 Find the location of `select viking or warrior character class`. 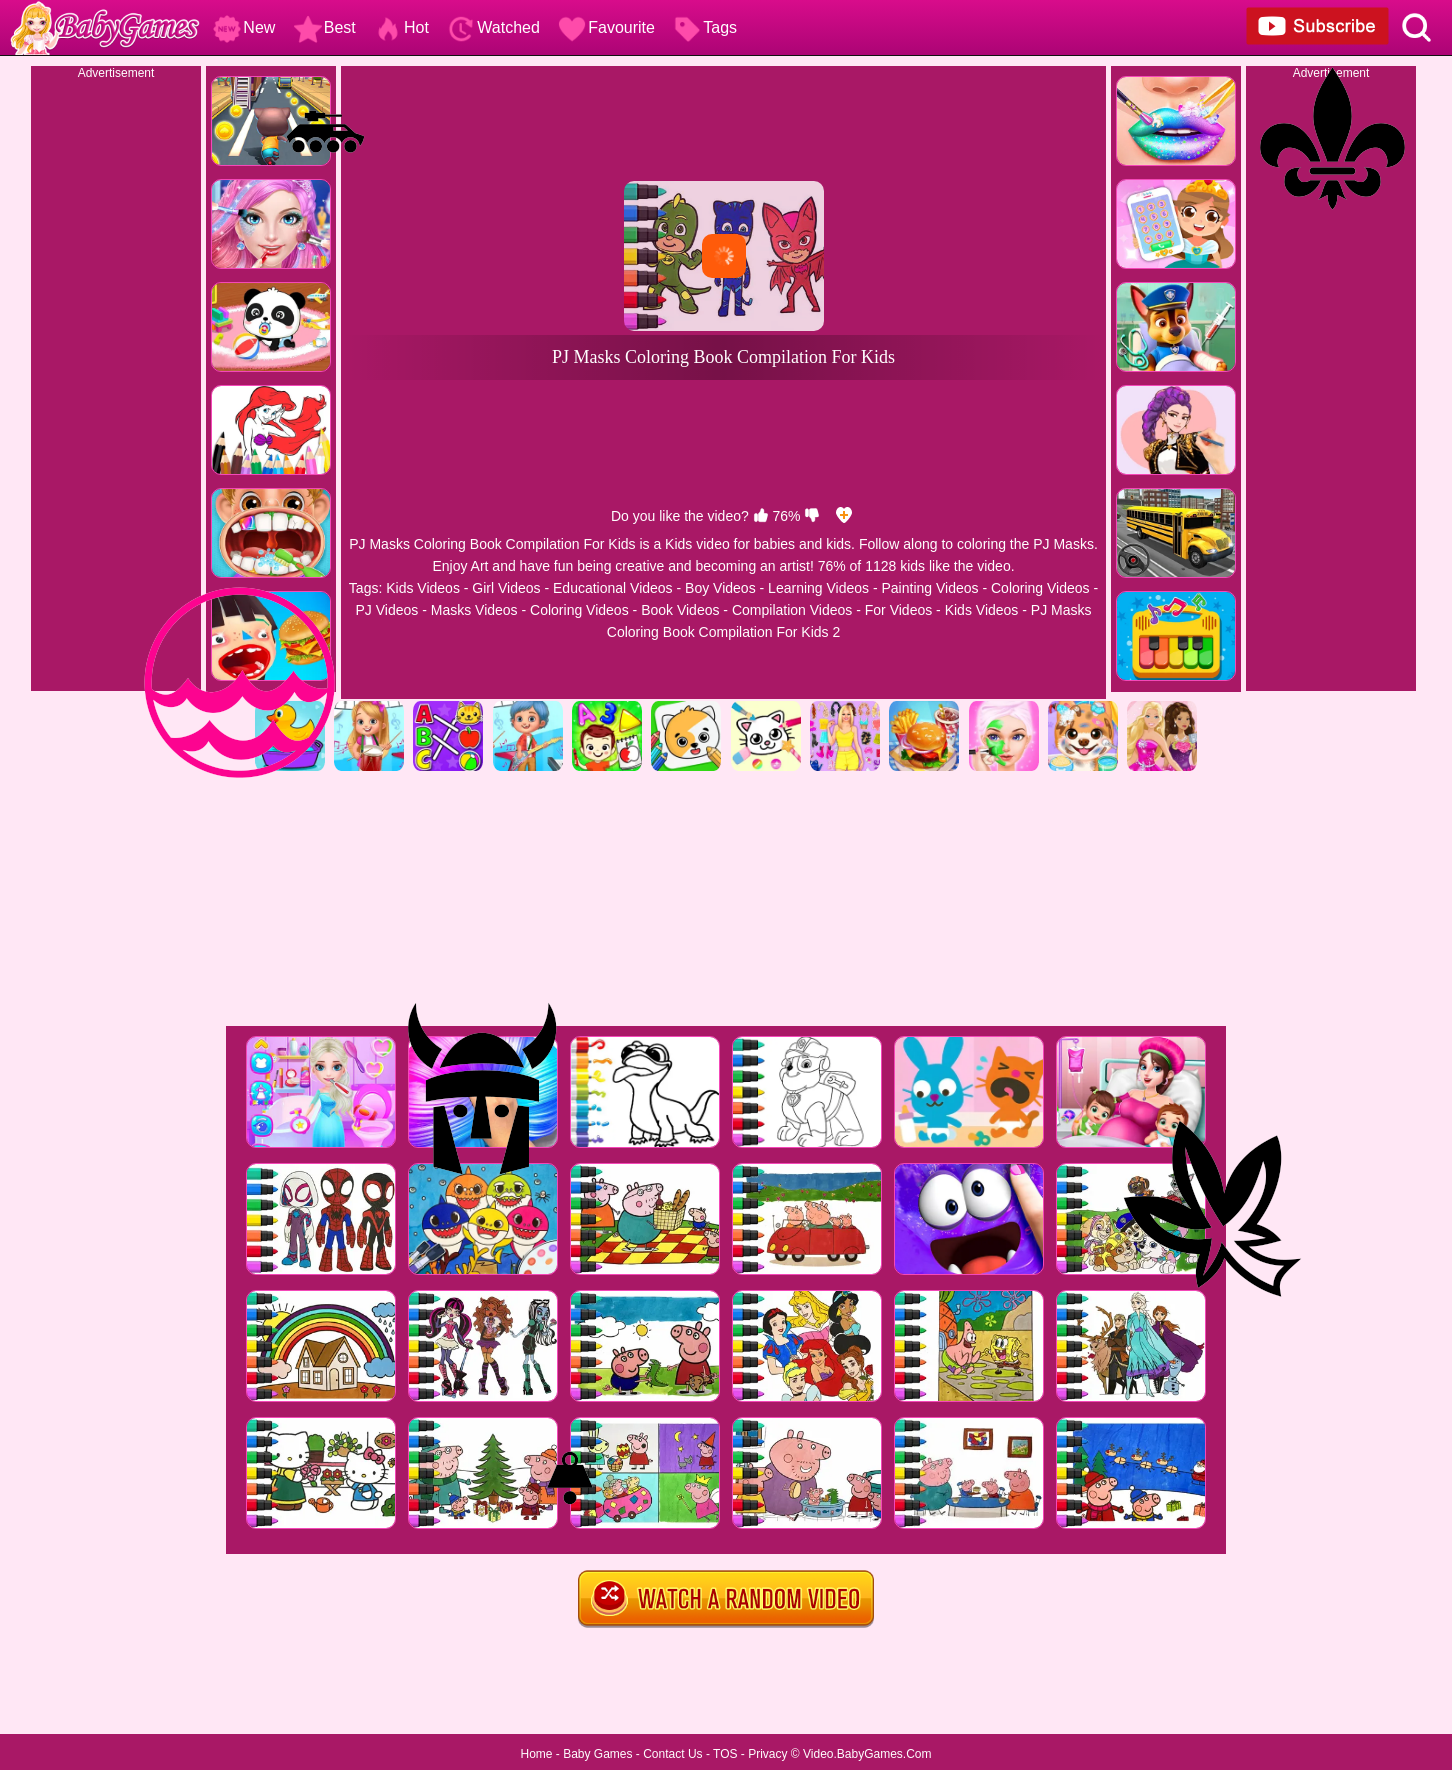

select viking or warrior character class is located at coordinates (483, 1088).